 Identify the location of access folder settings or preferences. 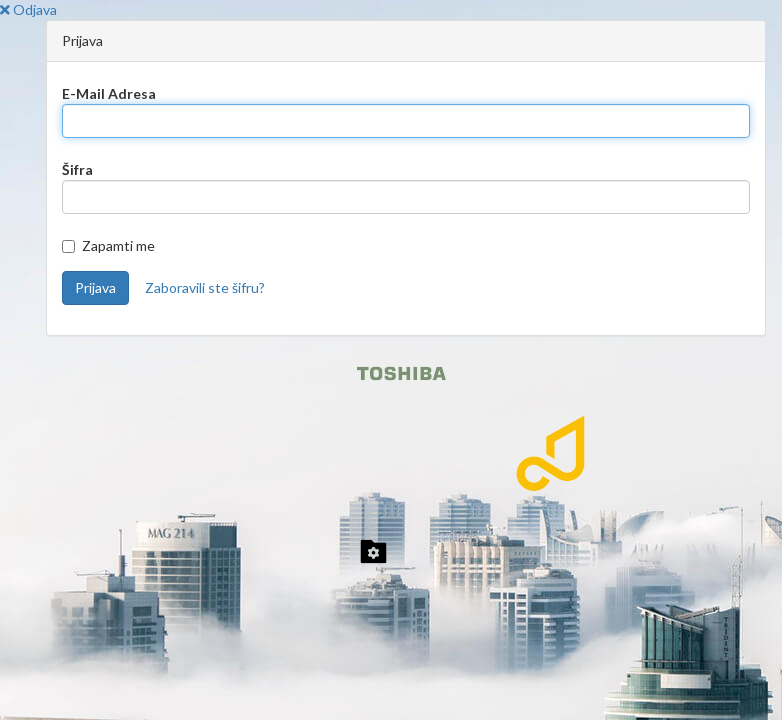
(373, 551).